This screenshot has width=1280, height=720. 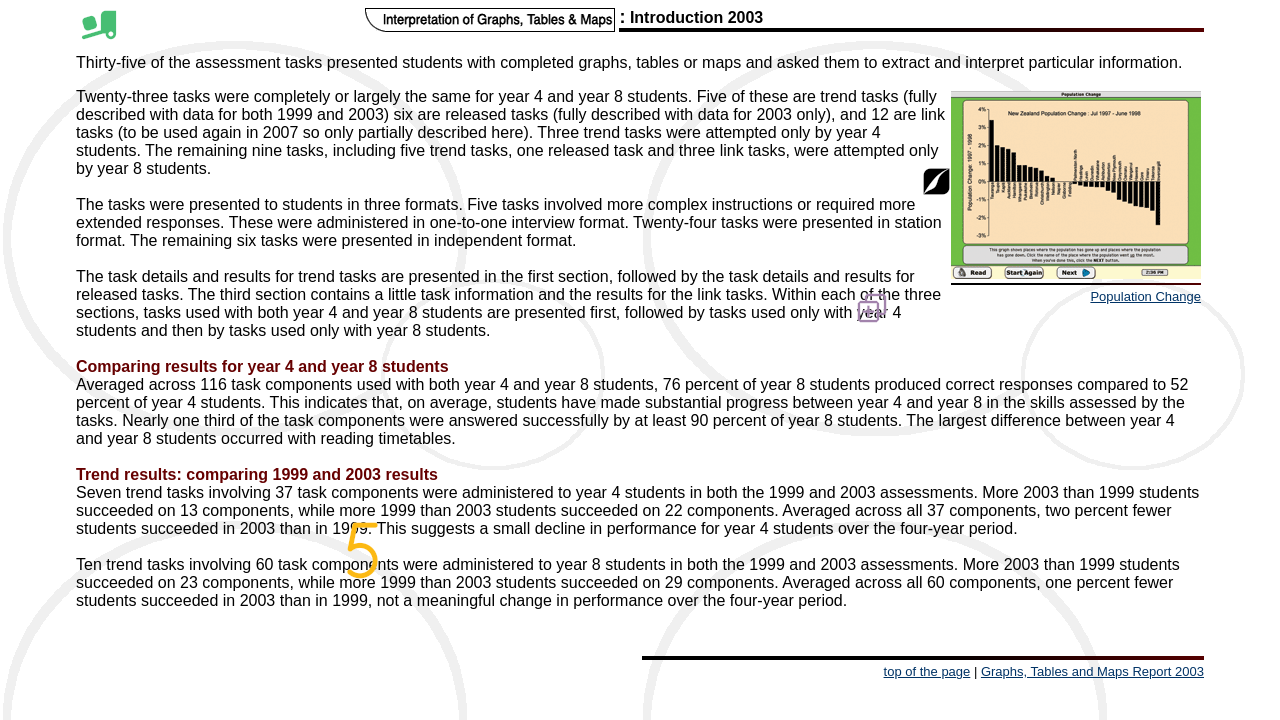 I want to click on indicates order is being loaded for delivery, so click(x=99, y=24).